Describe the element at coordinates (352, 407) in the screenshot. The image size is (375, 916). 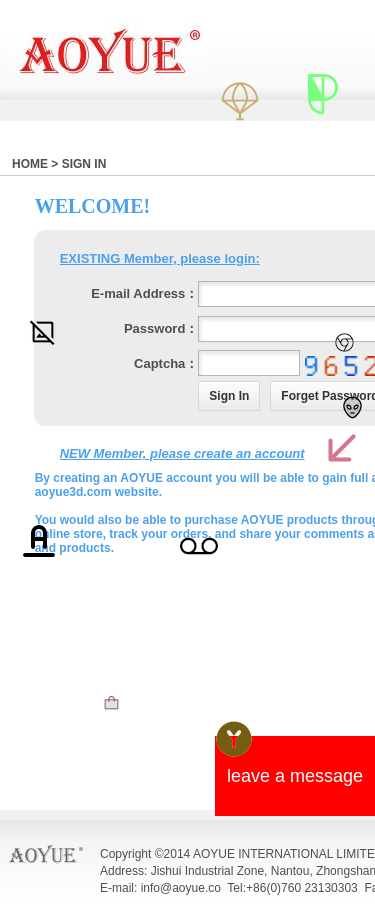
I see `indicates sci-fi or extraterrestrial content` at that location.